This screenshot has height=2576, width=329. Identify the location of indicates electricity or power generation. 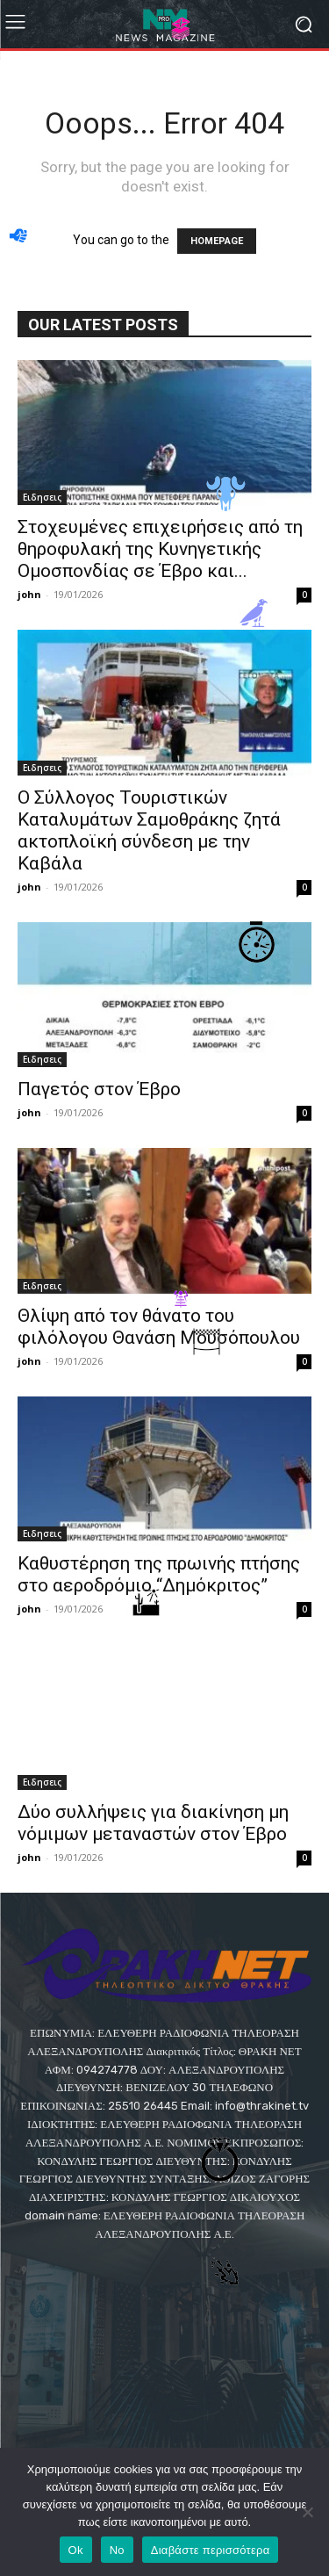
(181, 1299).